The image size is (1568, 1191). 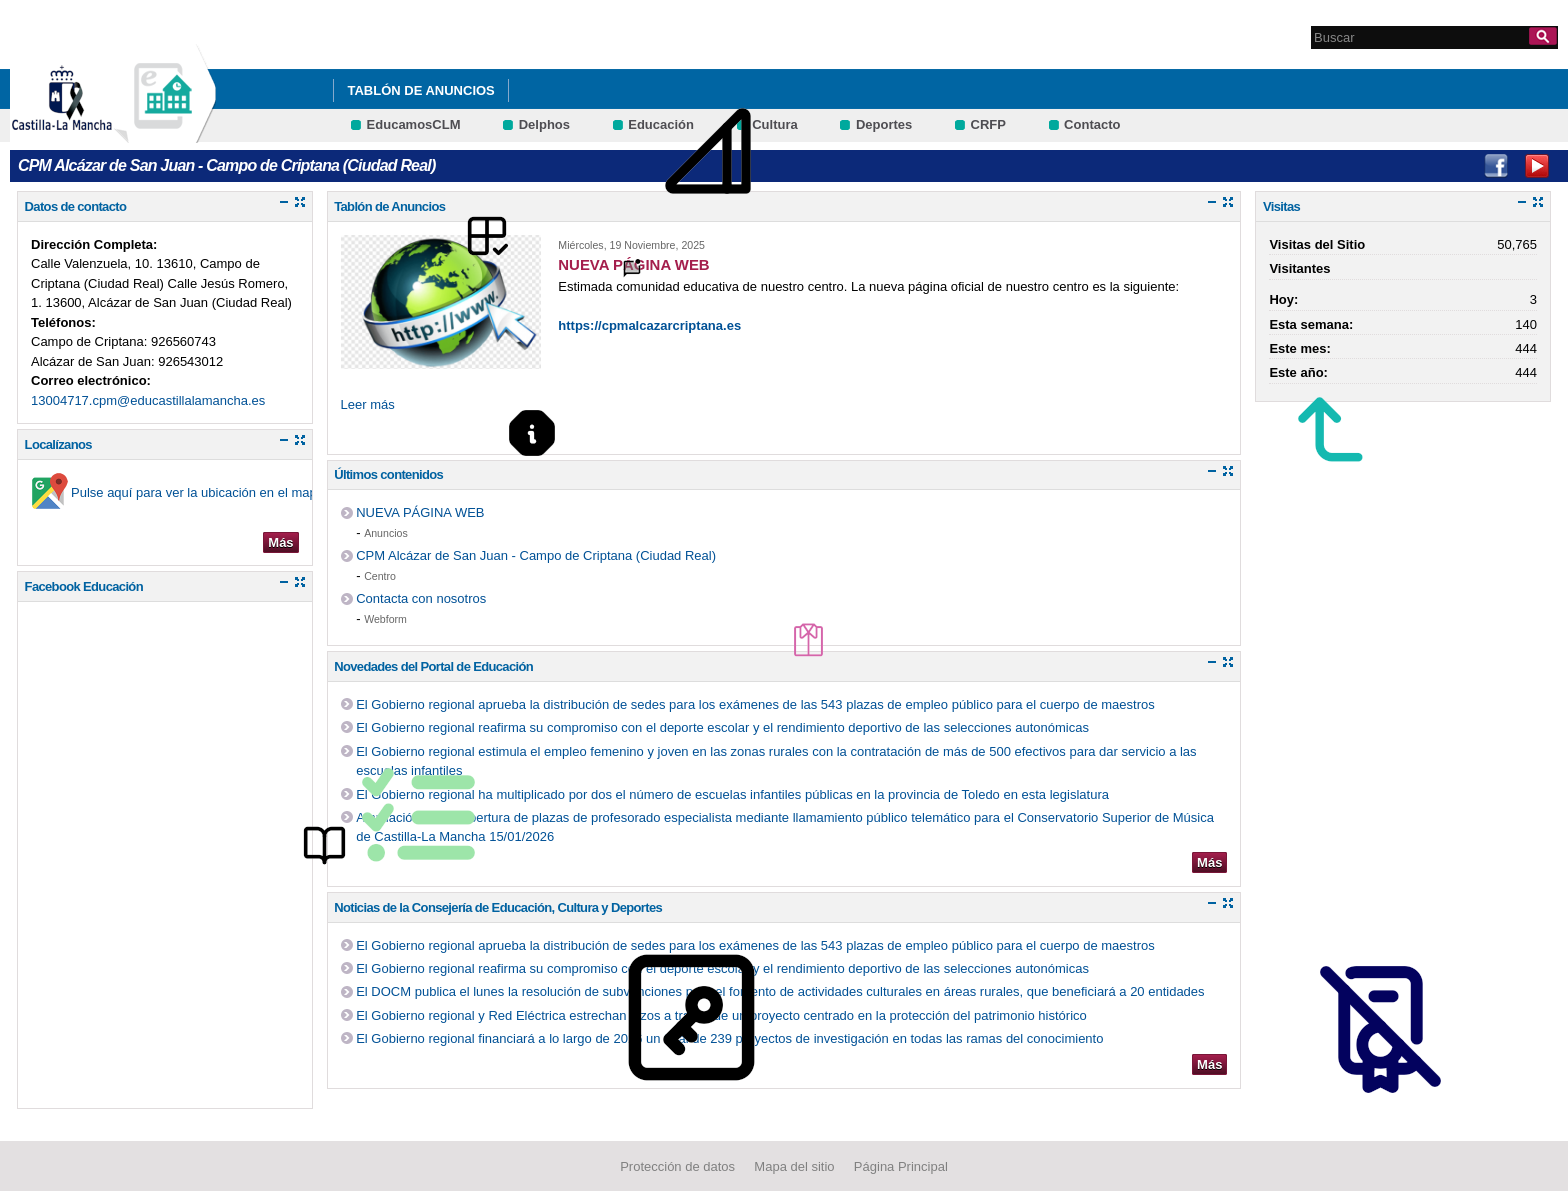 What do you see at coordinates (418, 817) in the screenshot?
I see `view your task list` at bounding box center [418, 817].